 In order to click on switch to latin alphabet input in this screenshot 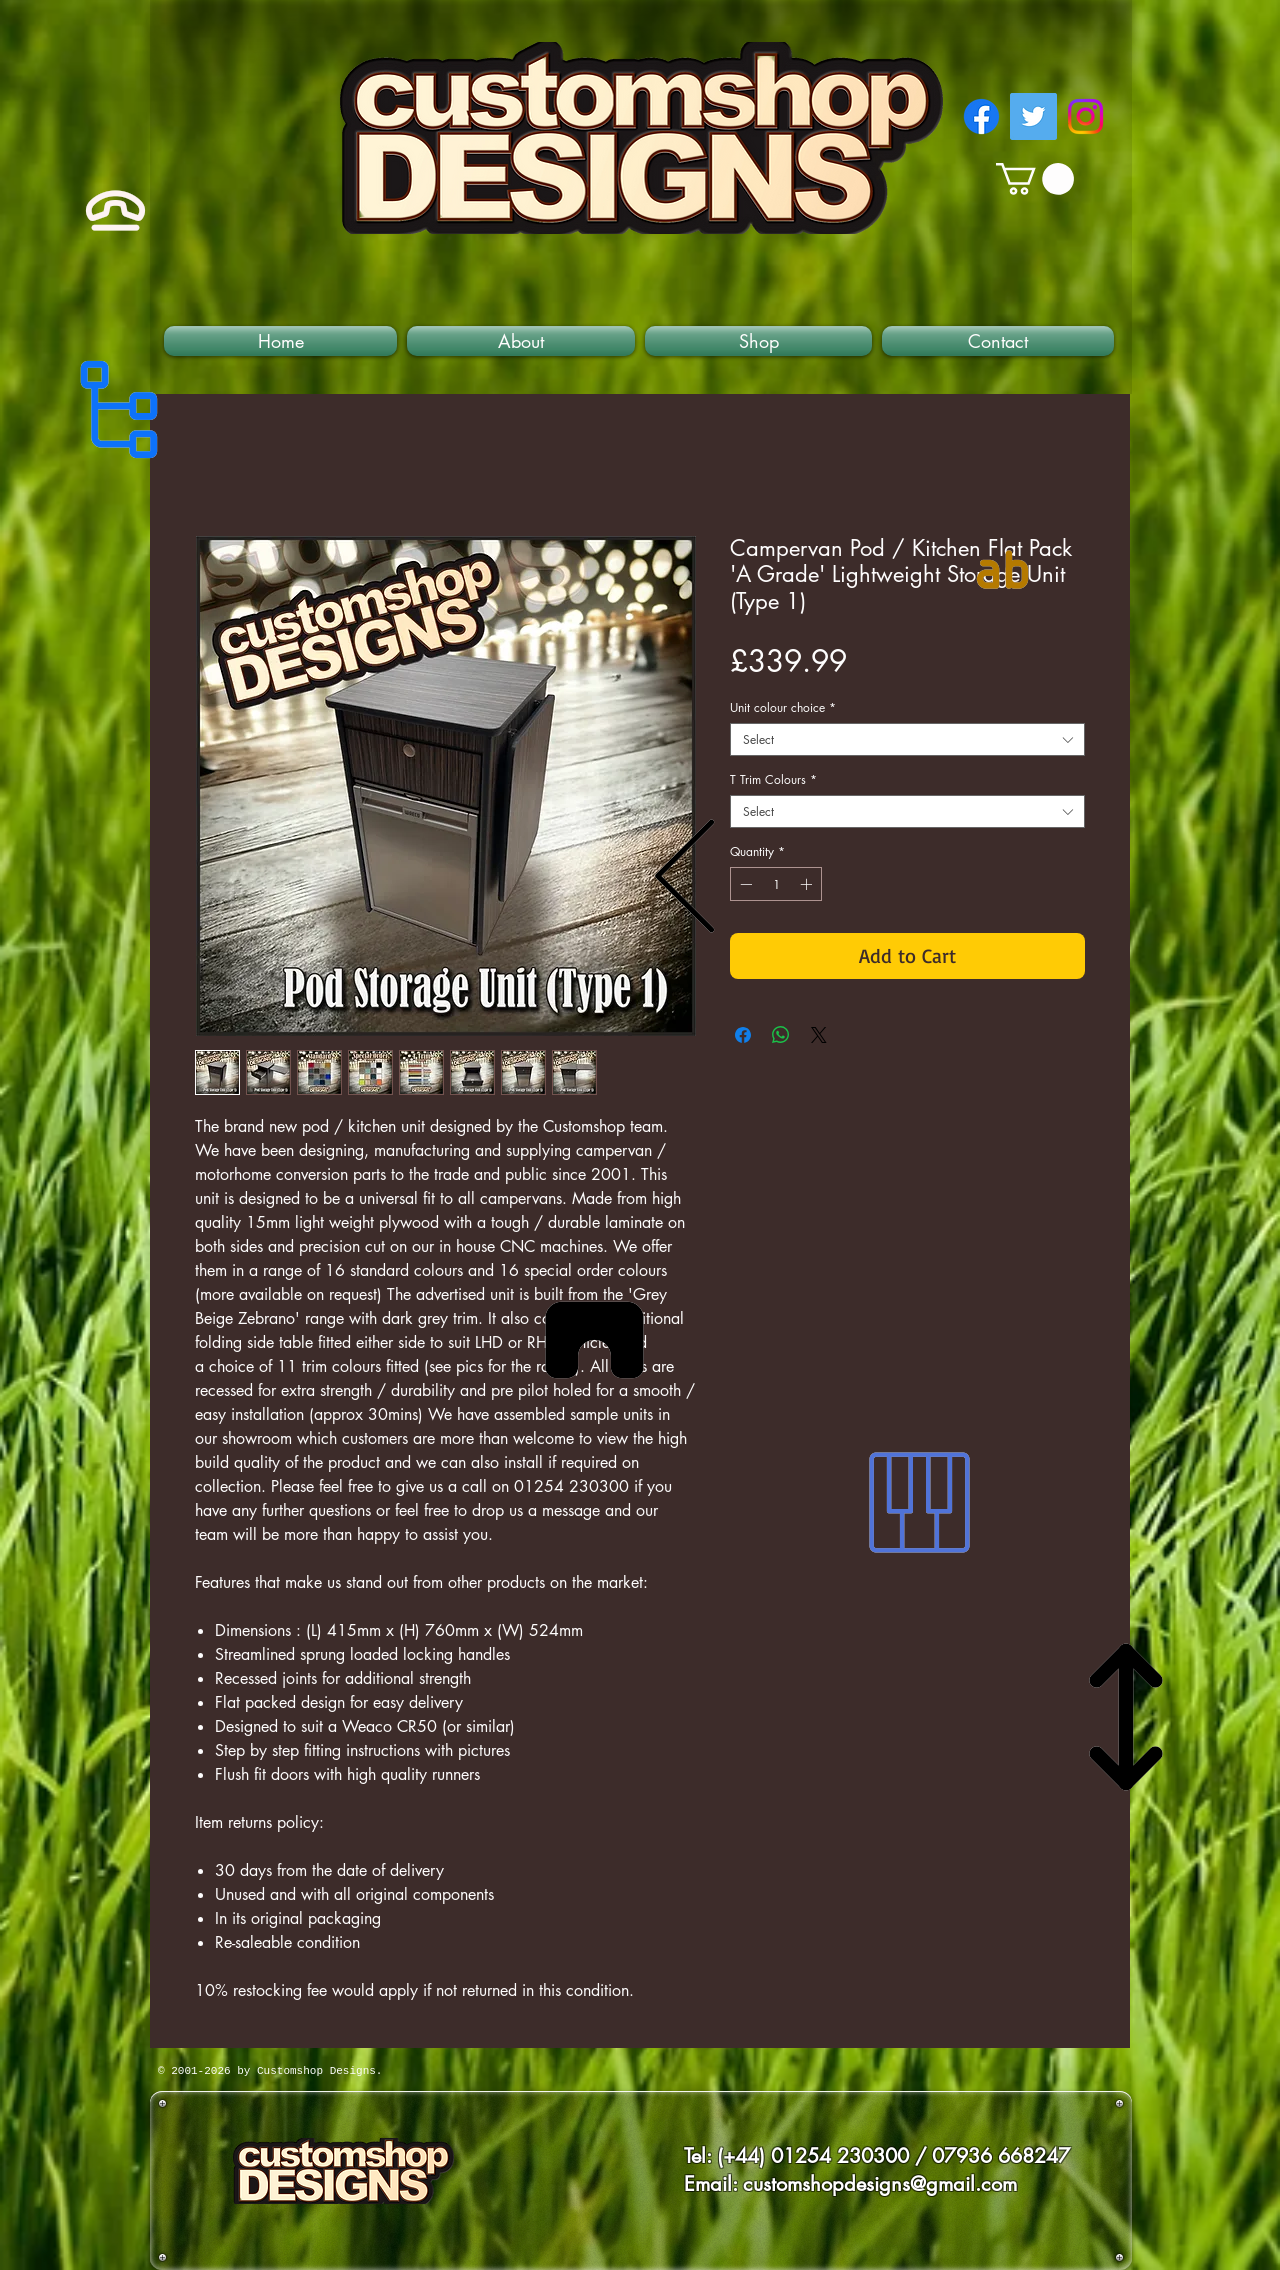, I will do `click(1002, 569)`.